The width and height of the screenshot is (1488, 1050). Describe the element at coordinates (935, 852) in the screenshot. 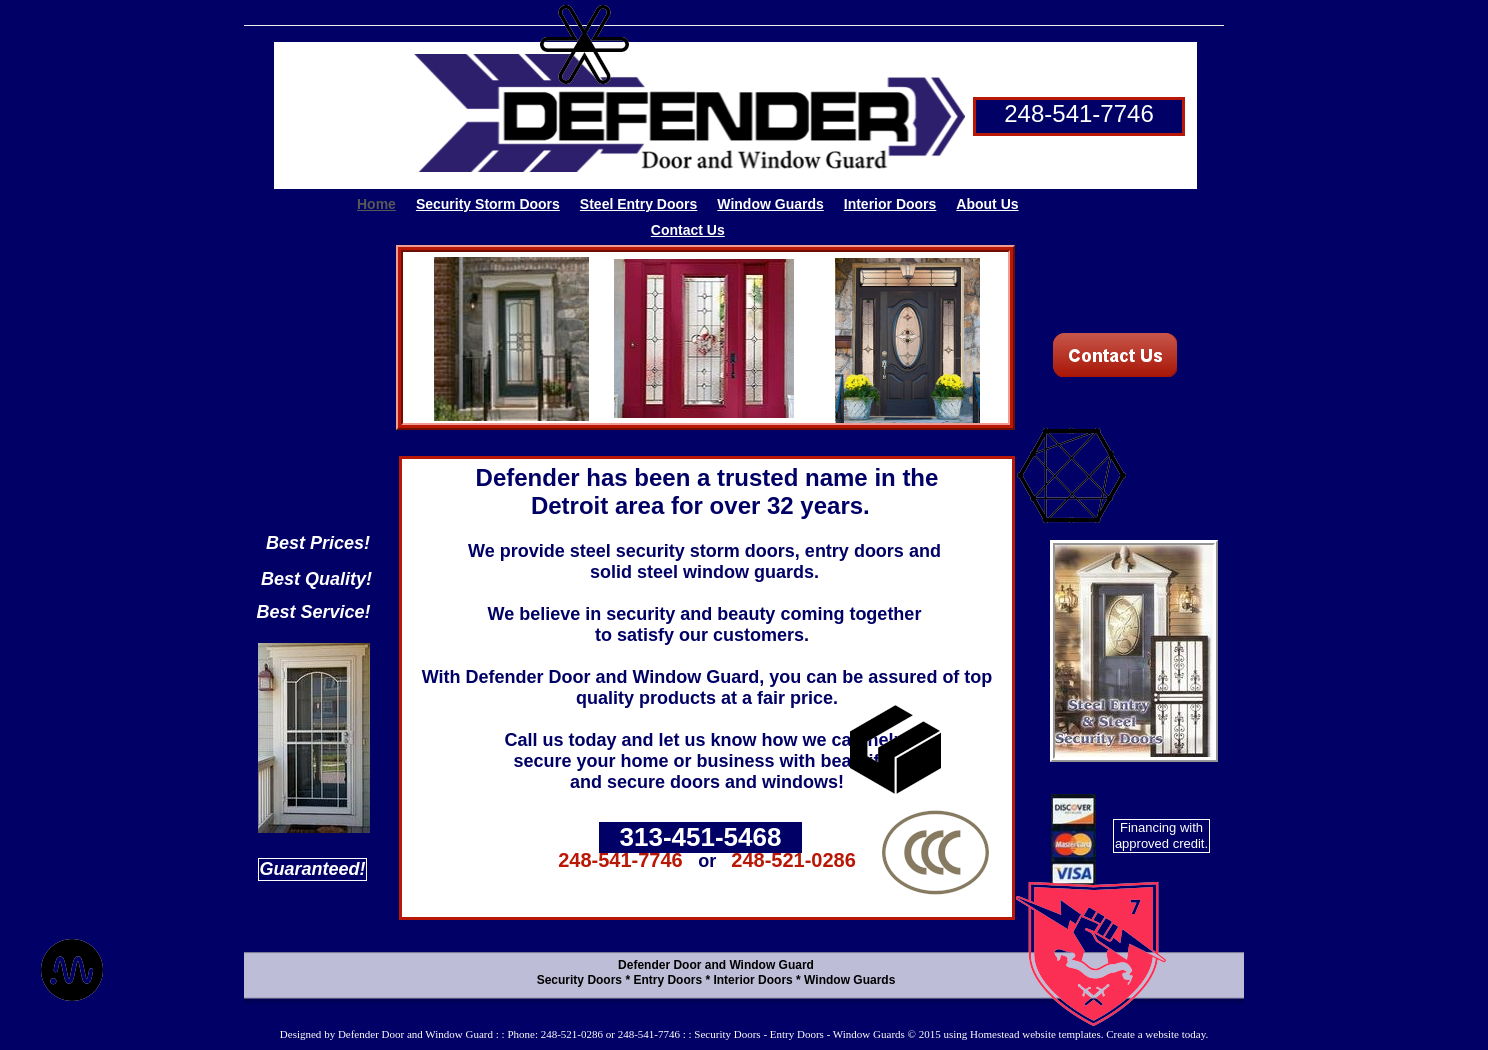

I see `china compulsory certificate (CCC) mark indicating product compliance` at that location.